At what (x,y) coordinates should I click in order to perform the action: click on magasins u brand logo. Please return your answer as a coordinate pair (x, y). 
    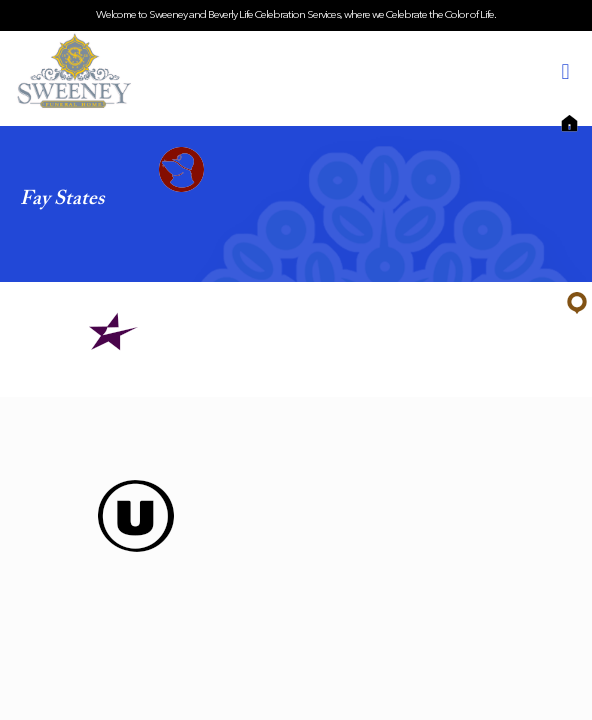
    Looking at the image, I should click on (136, 516).